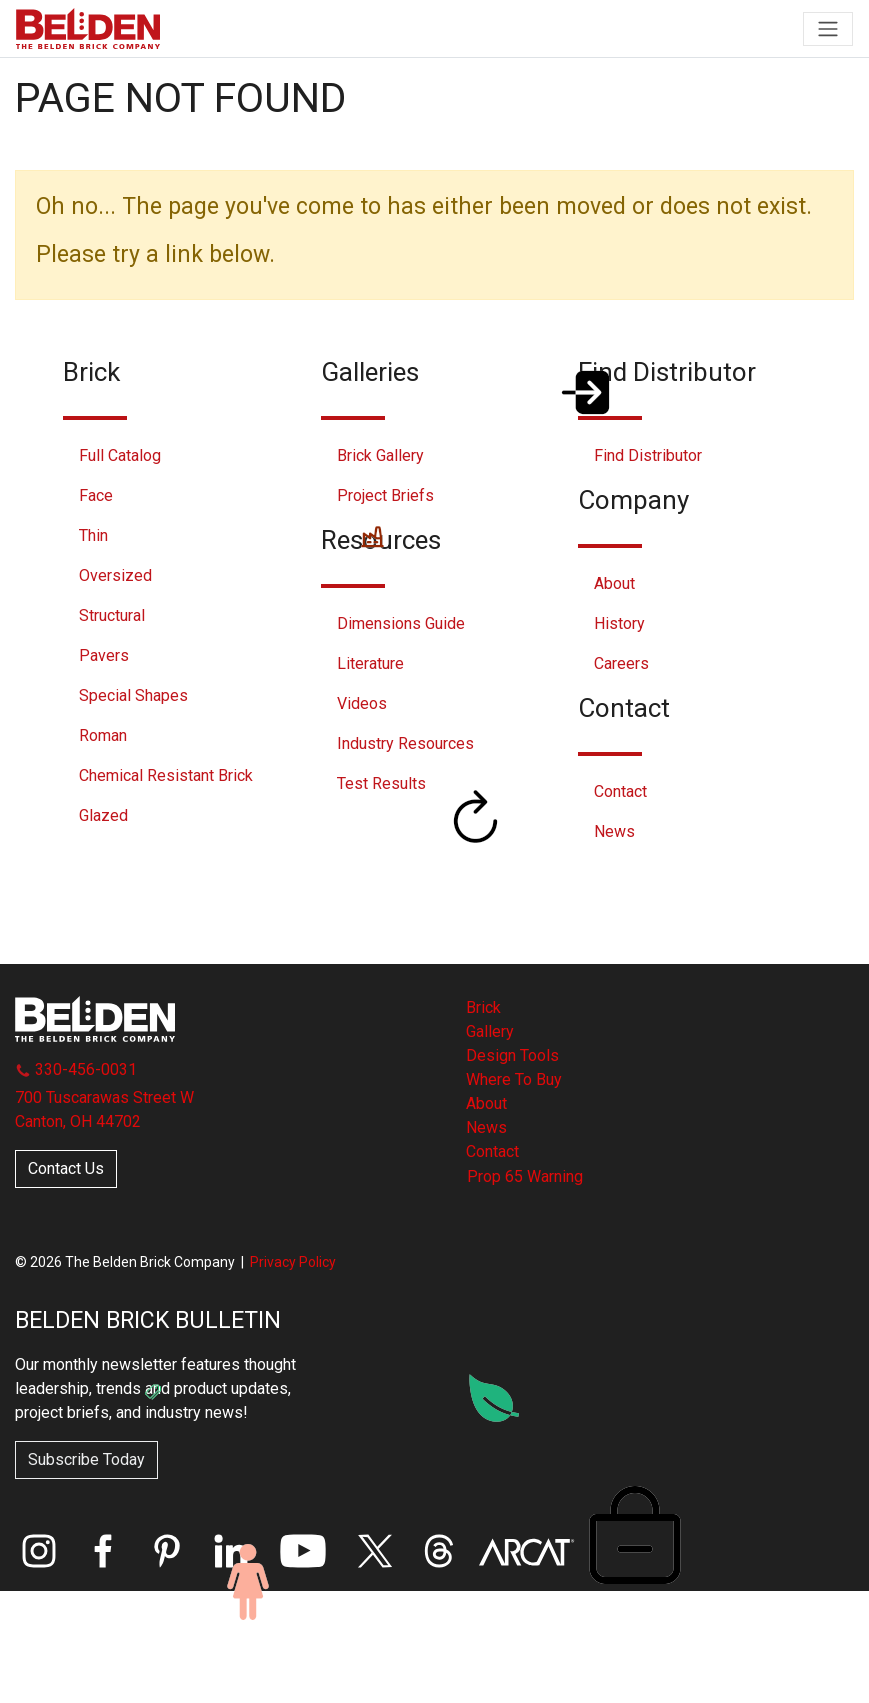 The height and width of the screenshot is (1703, 869). What do you see at coordinates (248, 1582) in the screenshot?
I see `select female gender option` at bounding box center [248, 1582].